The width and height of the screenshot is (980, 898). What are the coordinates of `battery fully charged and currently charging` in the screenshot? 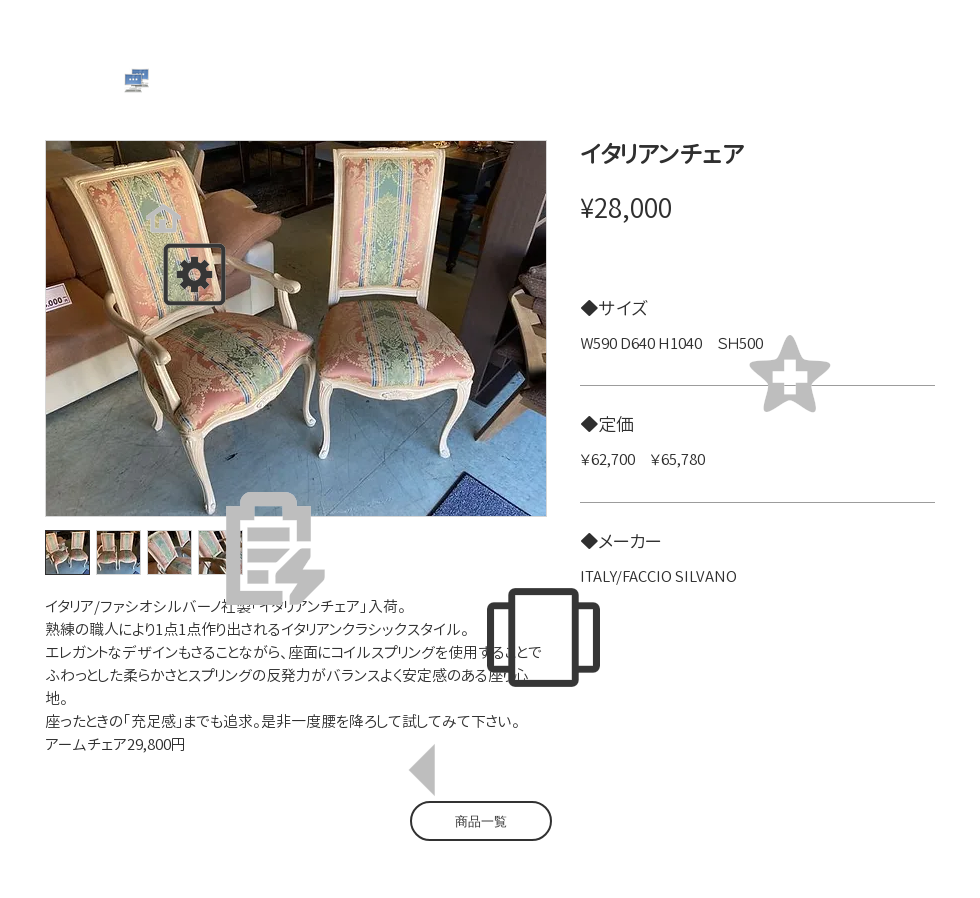 It's located at (268, 548).